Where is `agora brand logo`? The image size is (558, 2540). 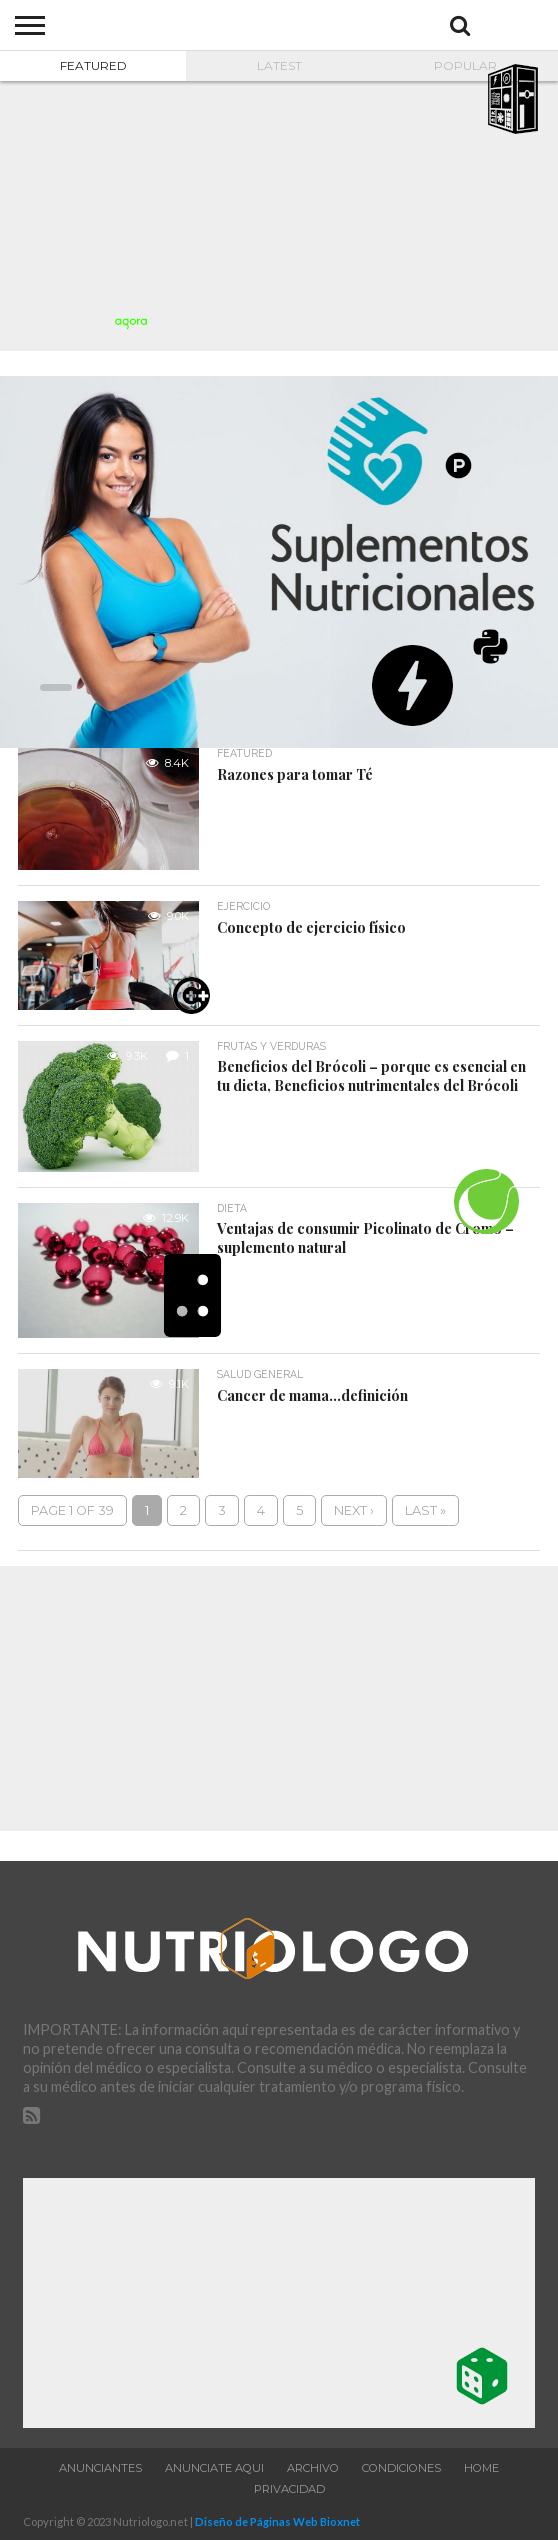
agora brand logo is located at coordinates (131, 324).